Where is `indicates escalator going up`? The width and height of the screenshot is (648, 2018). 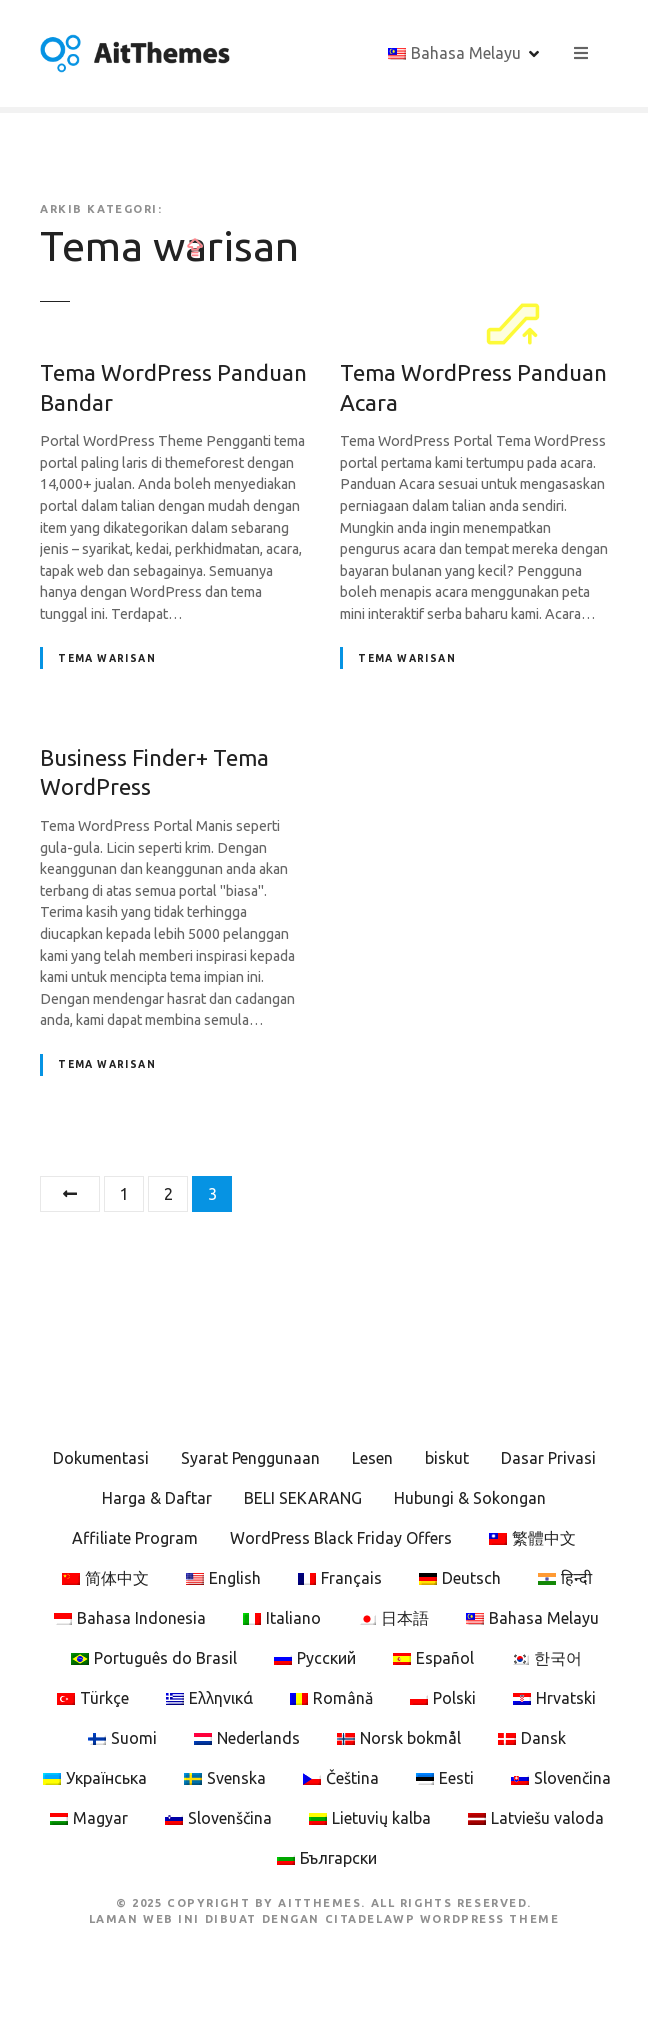
indicates escalator going up is located at coordinates (513, 324).